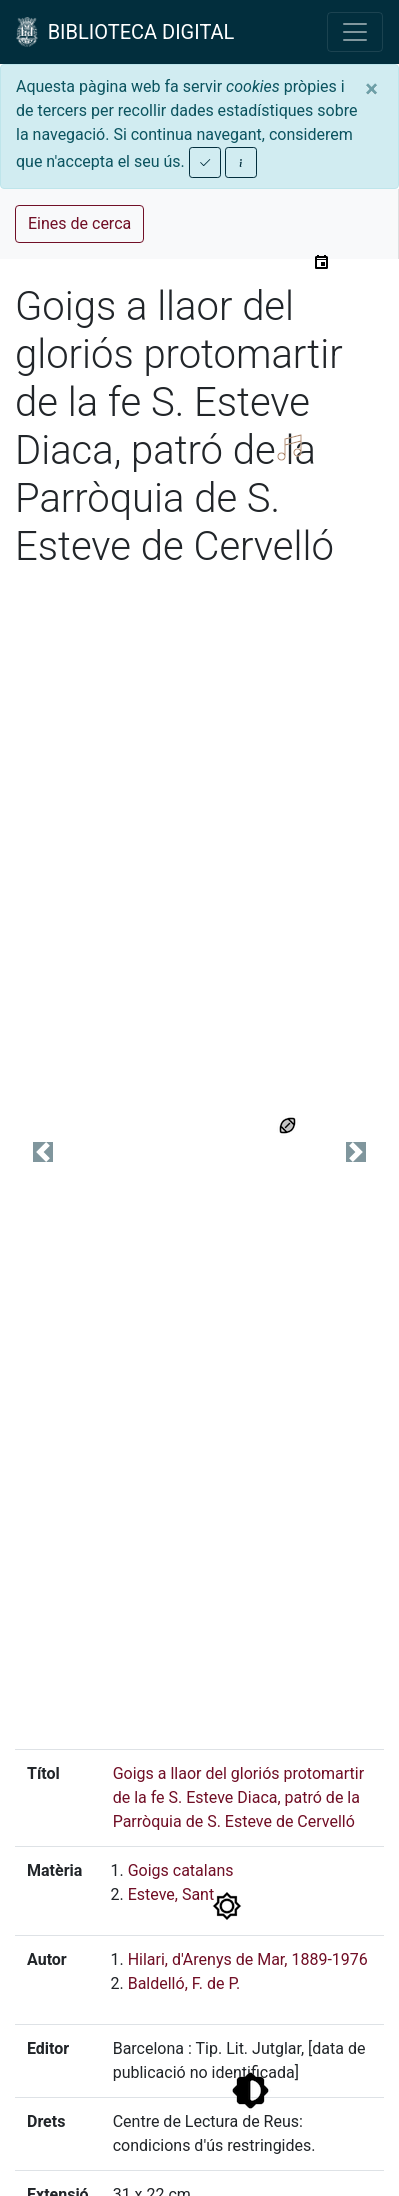 The height and width of the screenshot is (2196, 399). What do you see at coordinates (227, 1906) in the screenshot?
I see `adjust screen brightness to a lower level` at bounding box center [227, 1906].